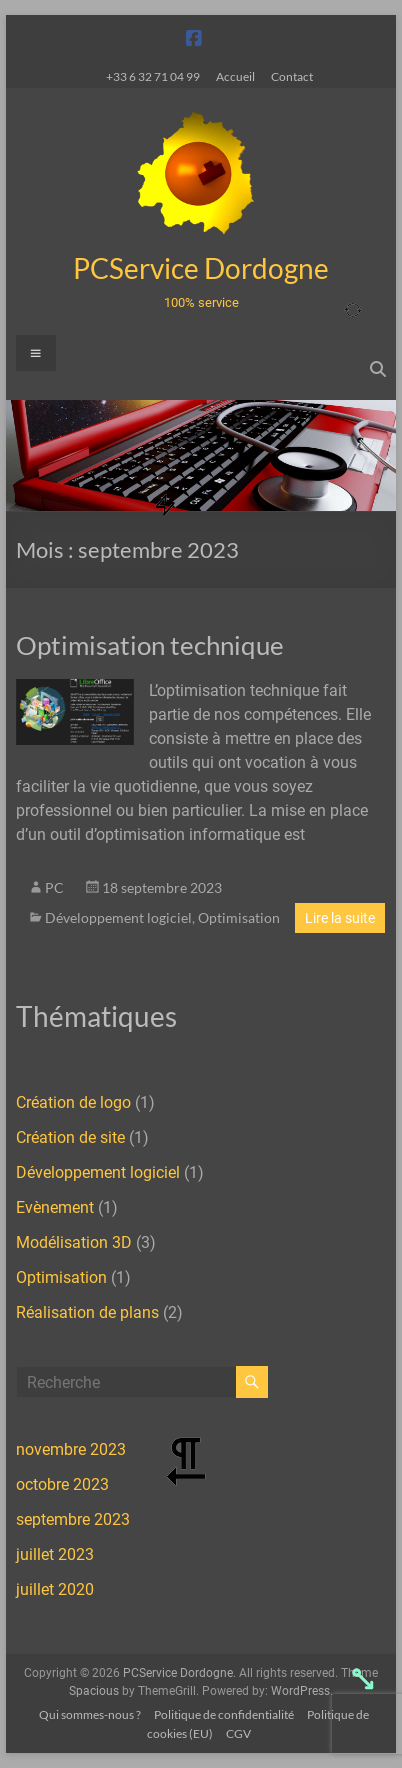  What do you see at coordinates (165, 505) in the screenshot?
I see `indicates quick actions or instant features` at bounding box center [165, 505].